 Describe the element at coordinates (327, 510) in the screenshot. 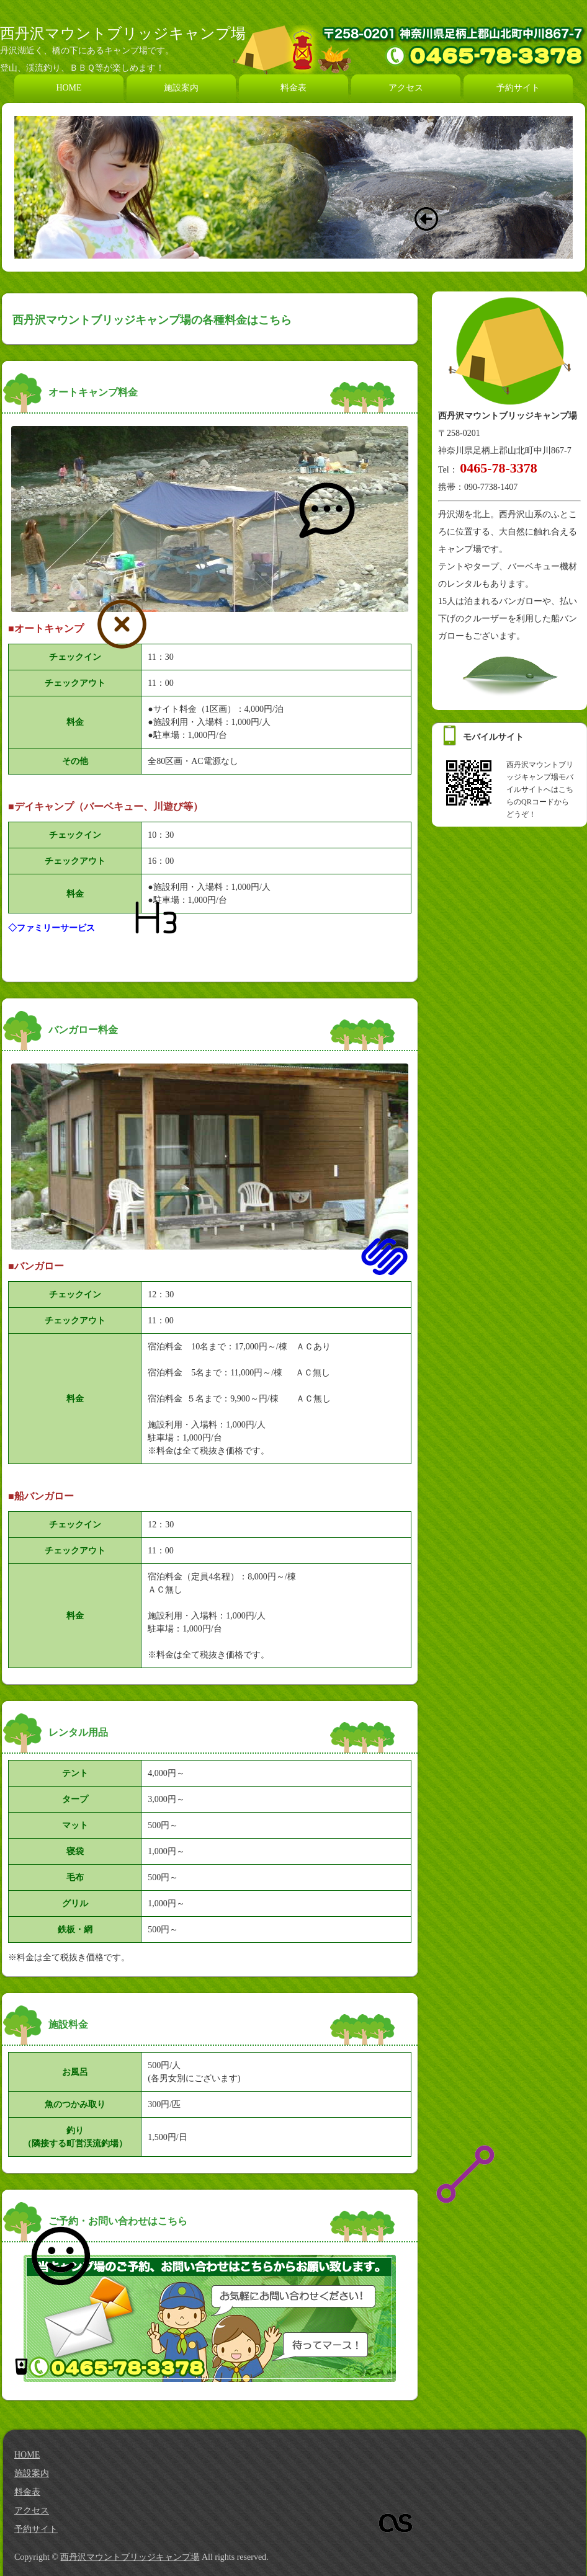

I see `open the comments section` at that location.